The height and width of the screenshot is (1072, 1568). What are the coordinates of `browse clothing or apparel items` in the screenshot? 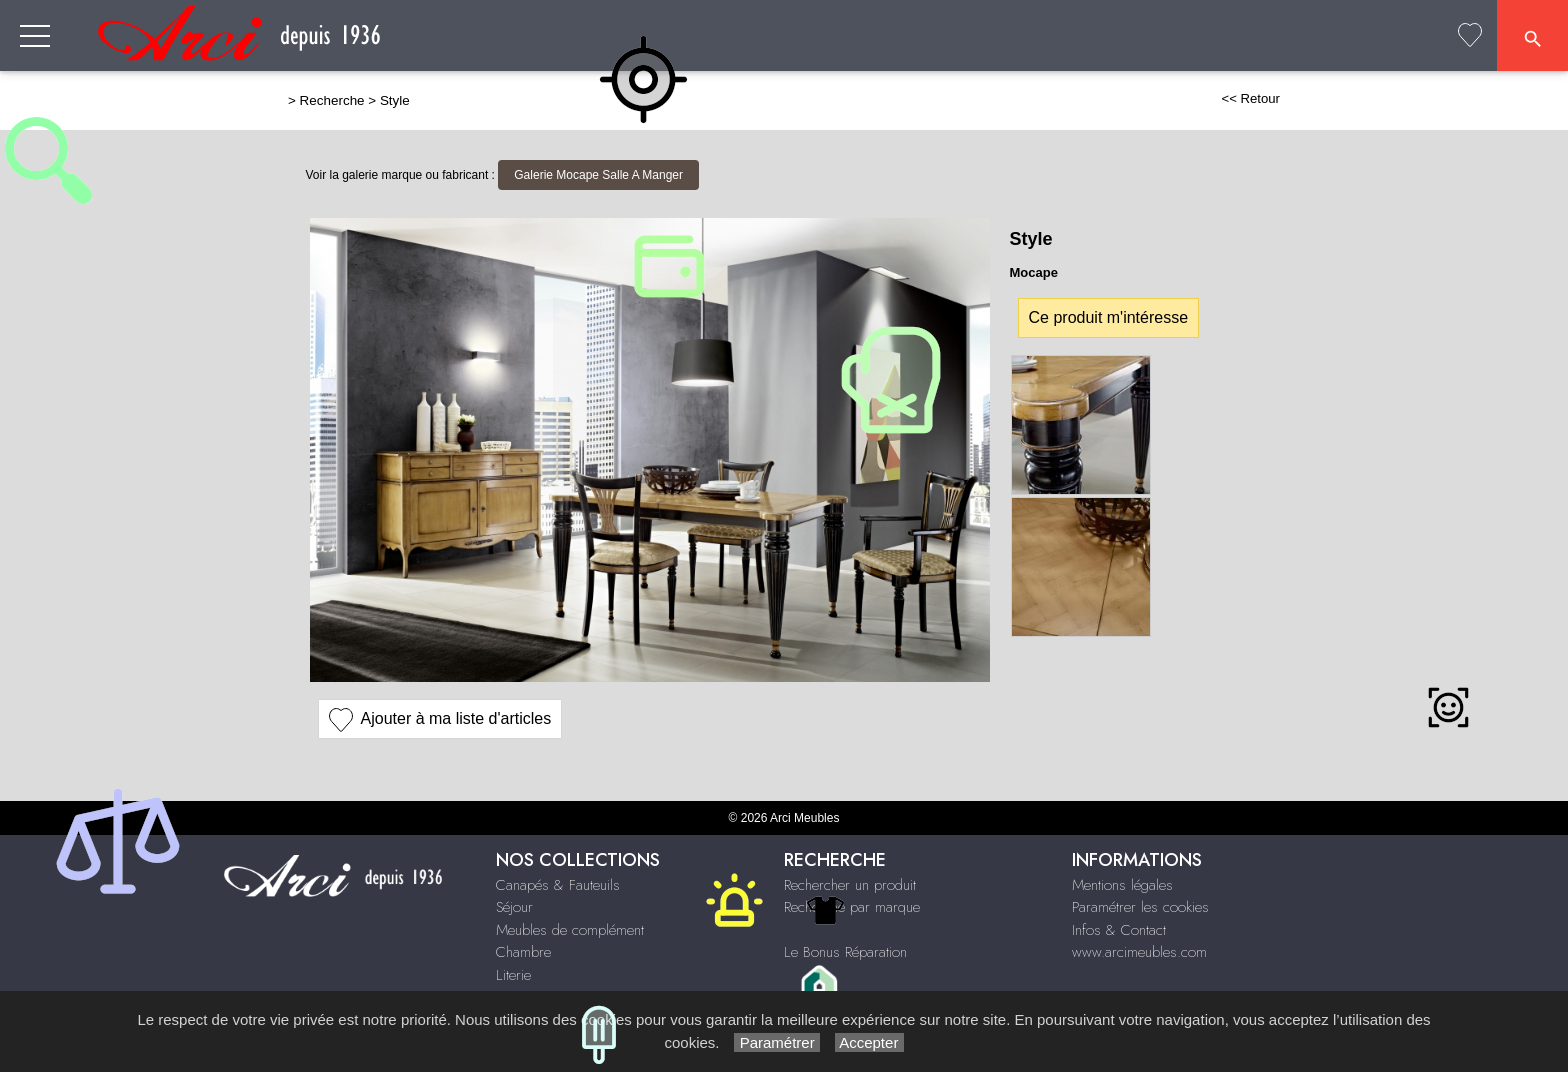 It's located at (825, 910).